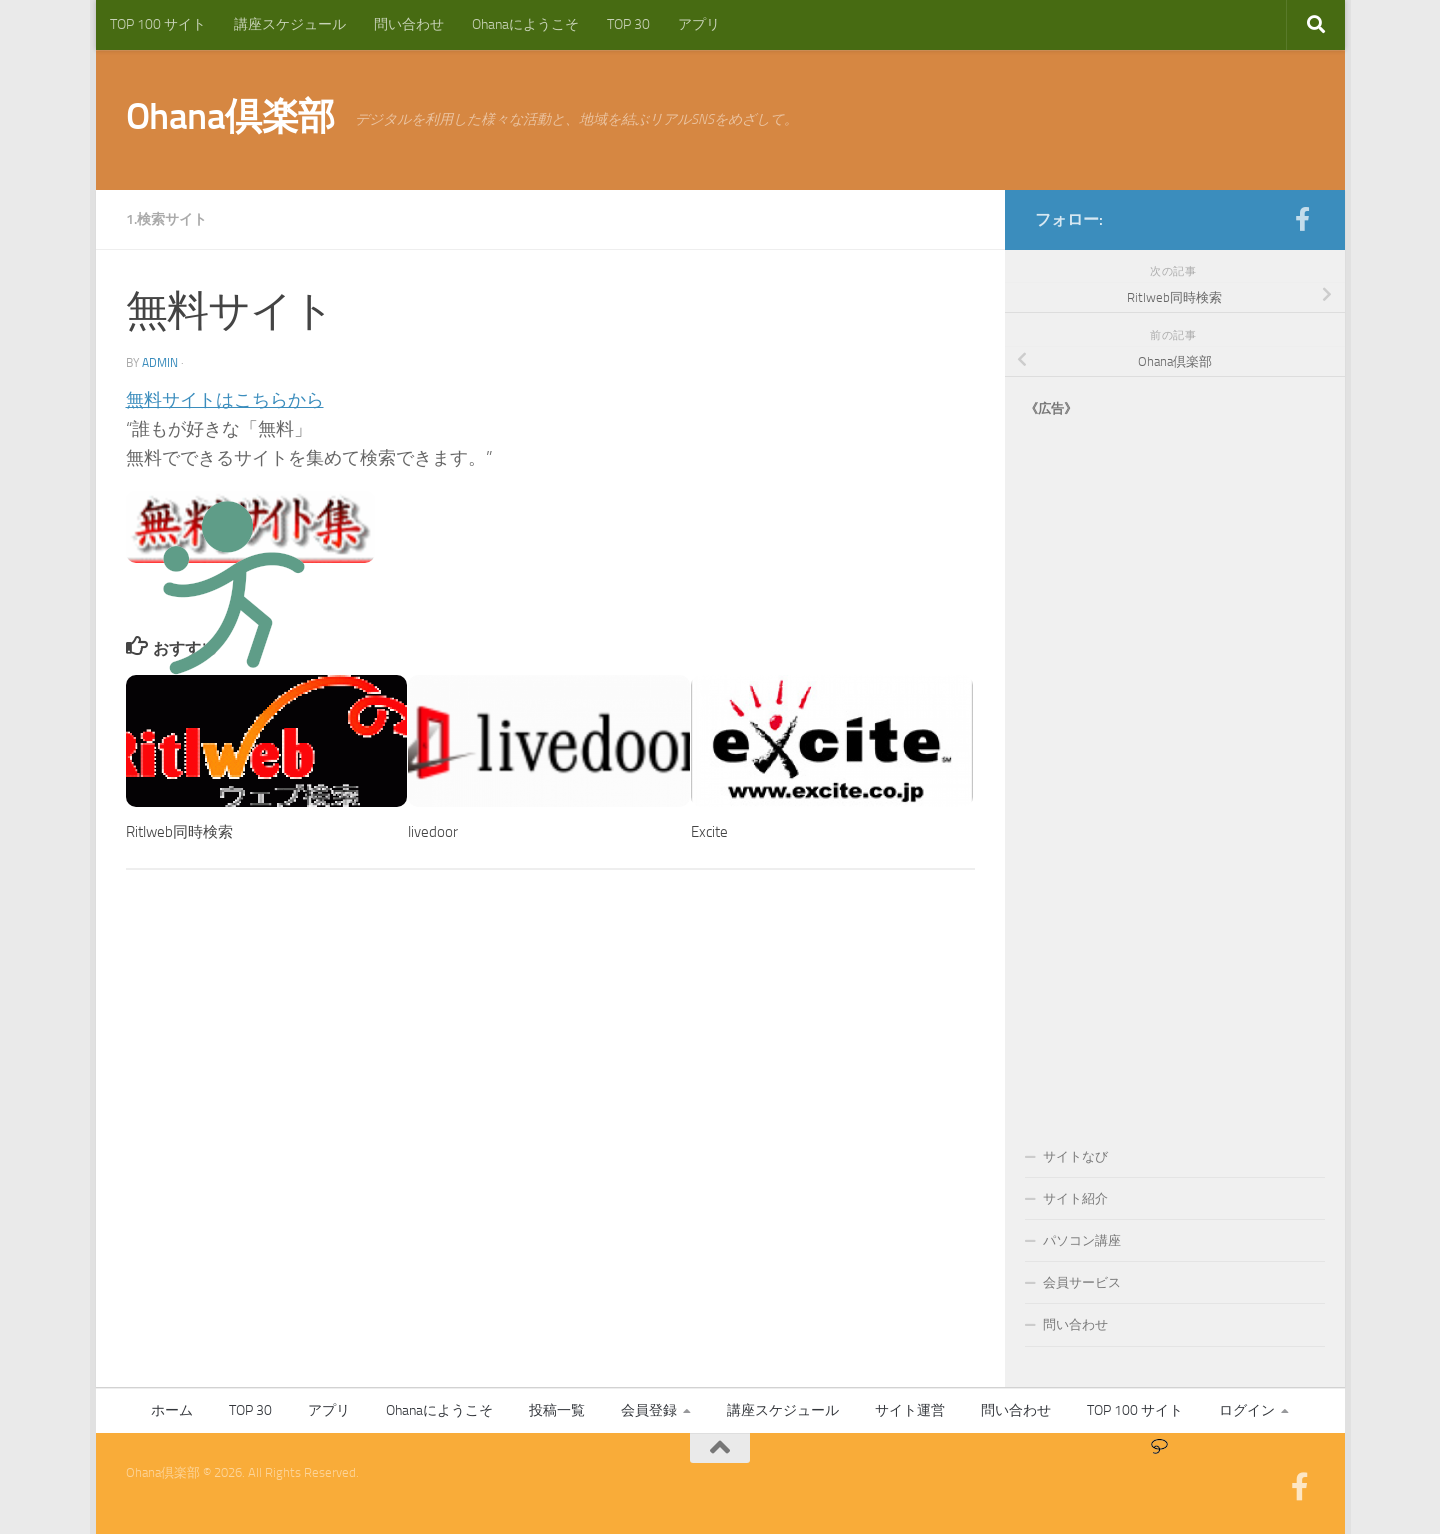 Image resolution: width=1440 pixels, height=1534 pixels. Describe the element at coordinates (227, 584) in the screenshot. I see `access sports or athletic activities` at that location.